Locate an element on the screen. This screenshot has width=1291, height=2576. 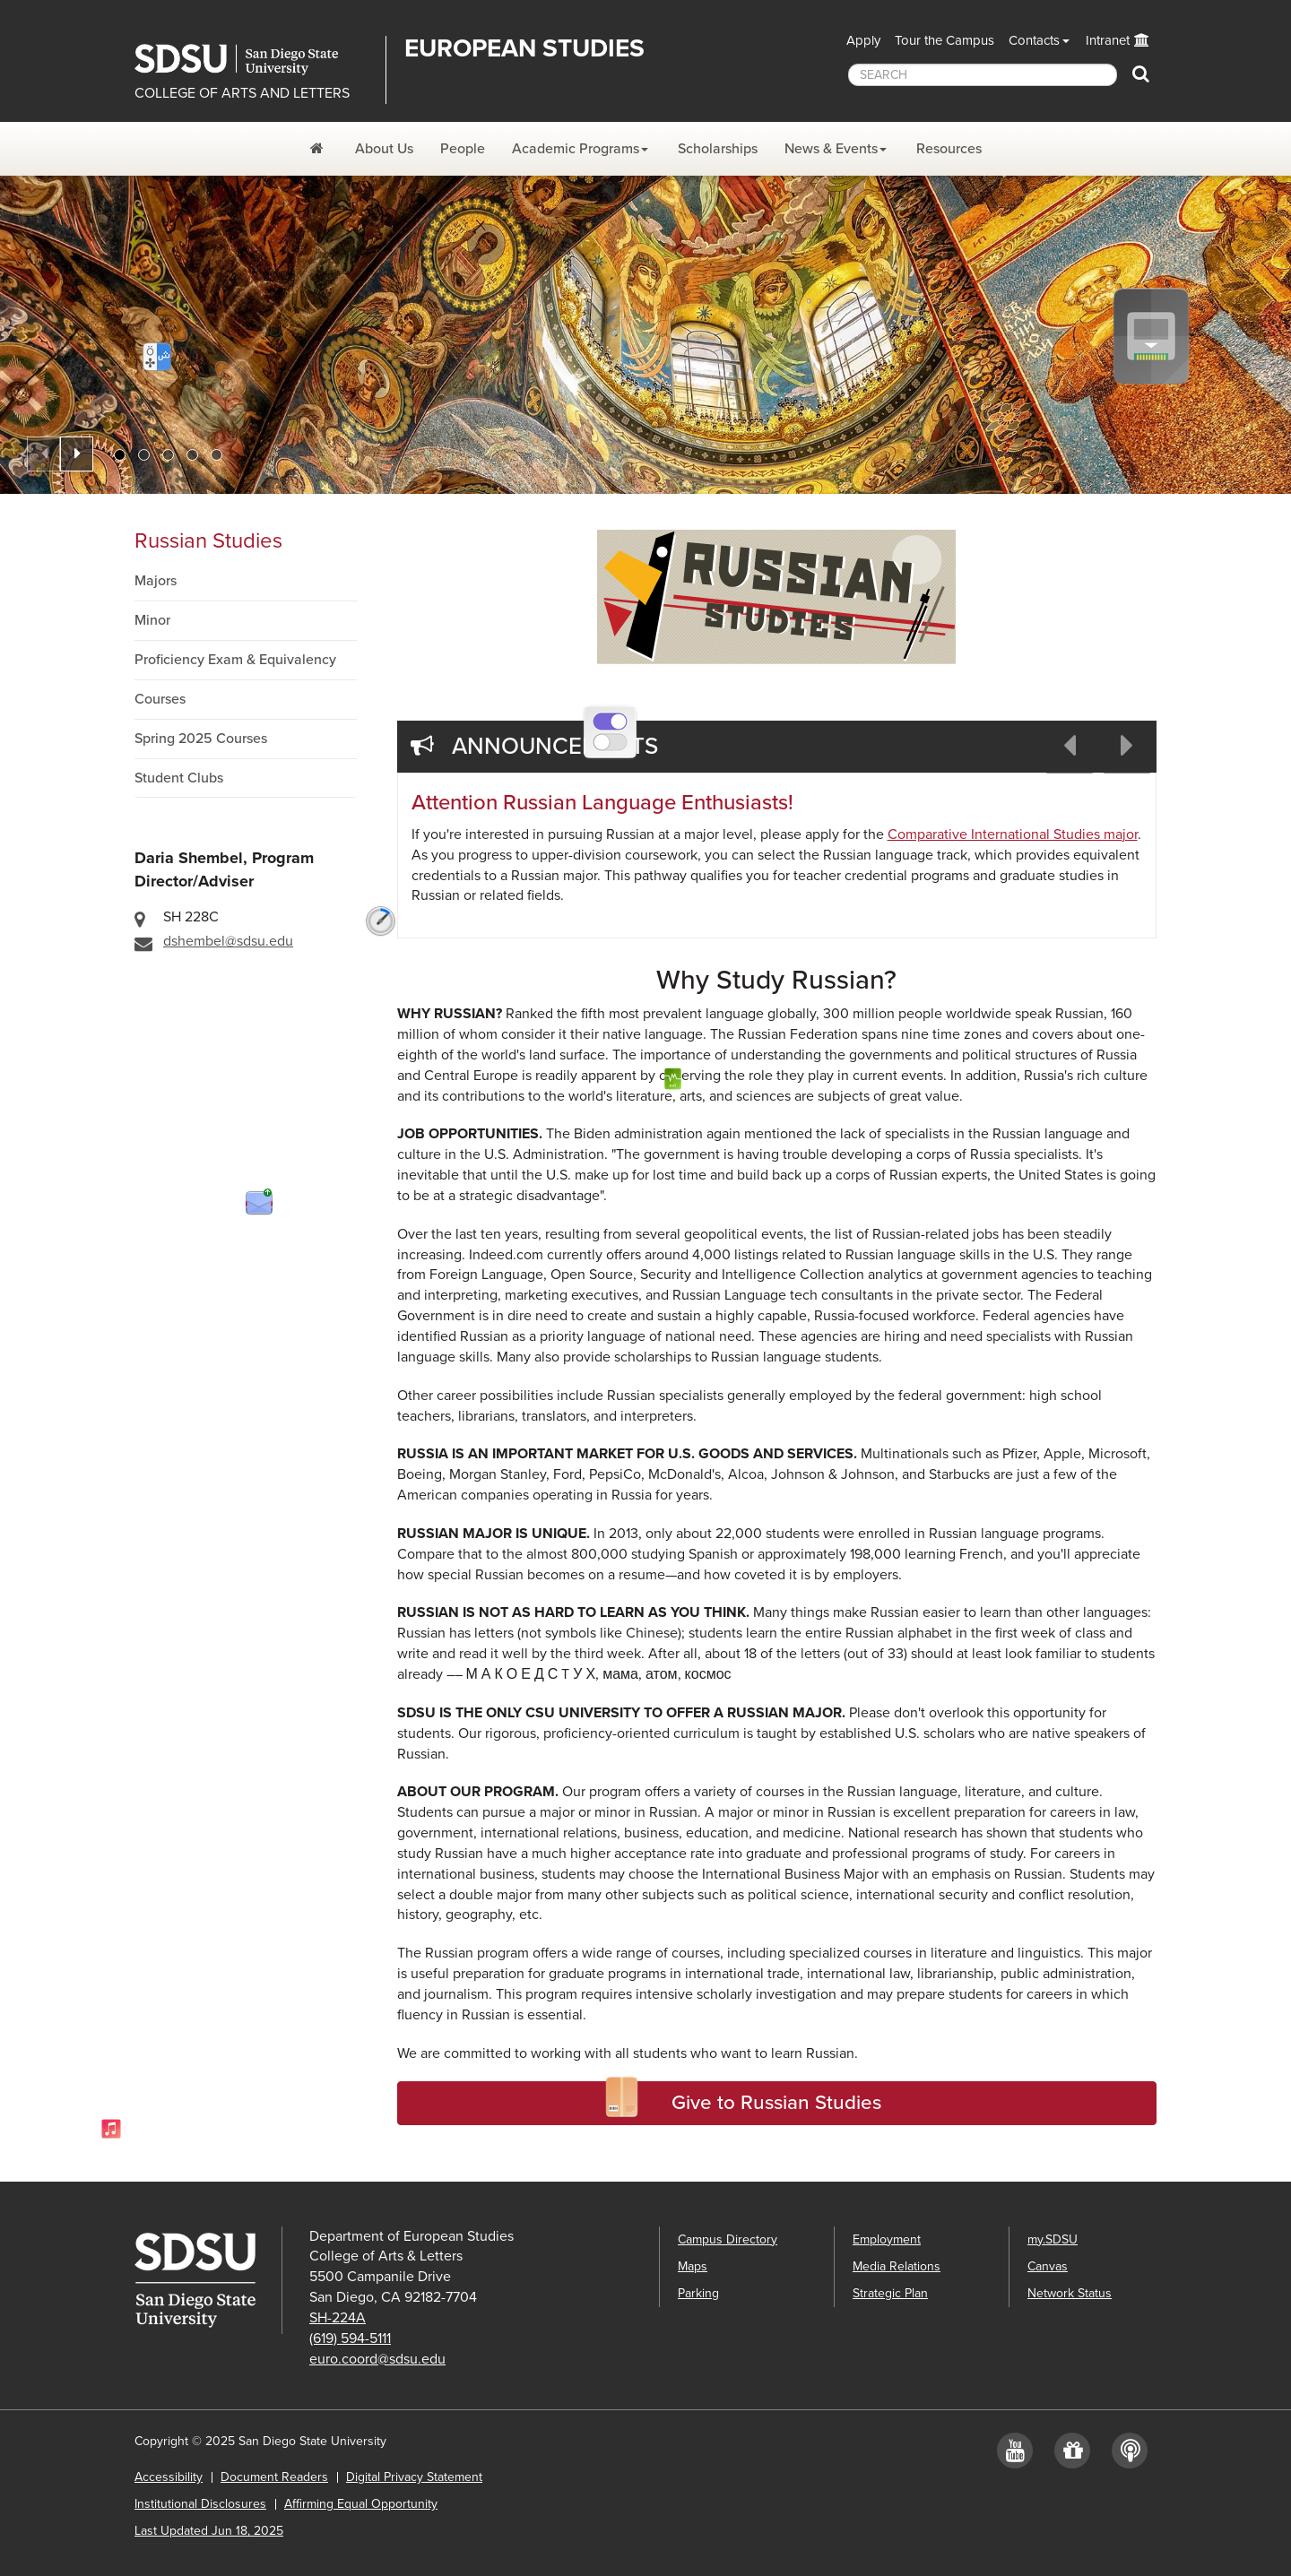
NES game ROM file is located at coordinates (1151, 336).